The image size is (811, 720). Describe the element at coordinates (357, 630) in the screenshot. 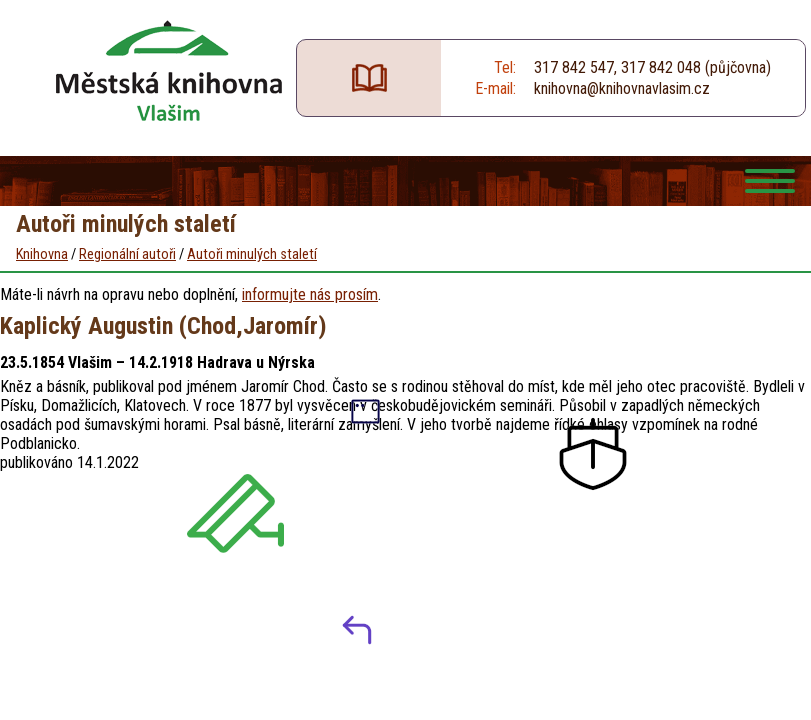

I see `go back to the previous screen` at that location.